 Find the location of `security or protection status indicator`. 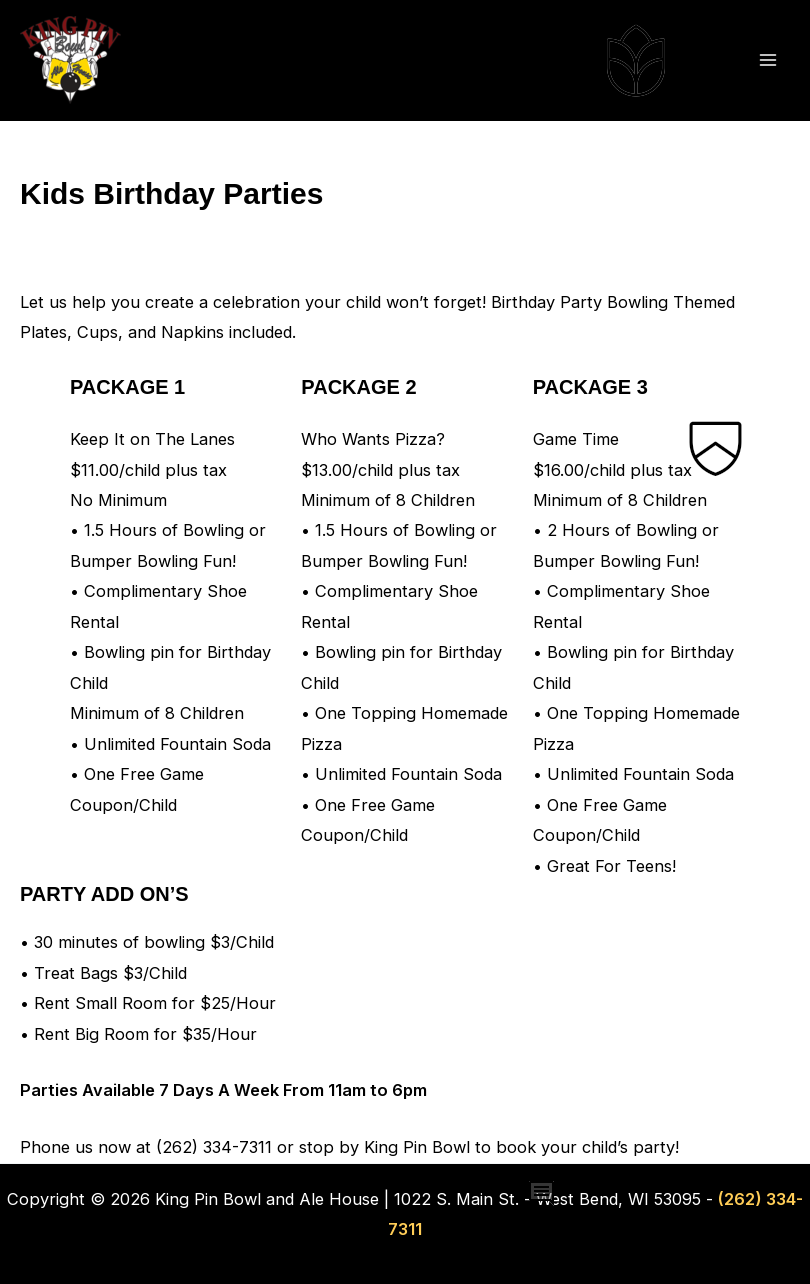

security or protection status indicator is located at coordinates (715, 445).